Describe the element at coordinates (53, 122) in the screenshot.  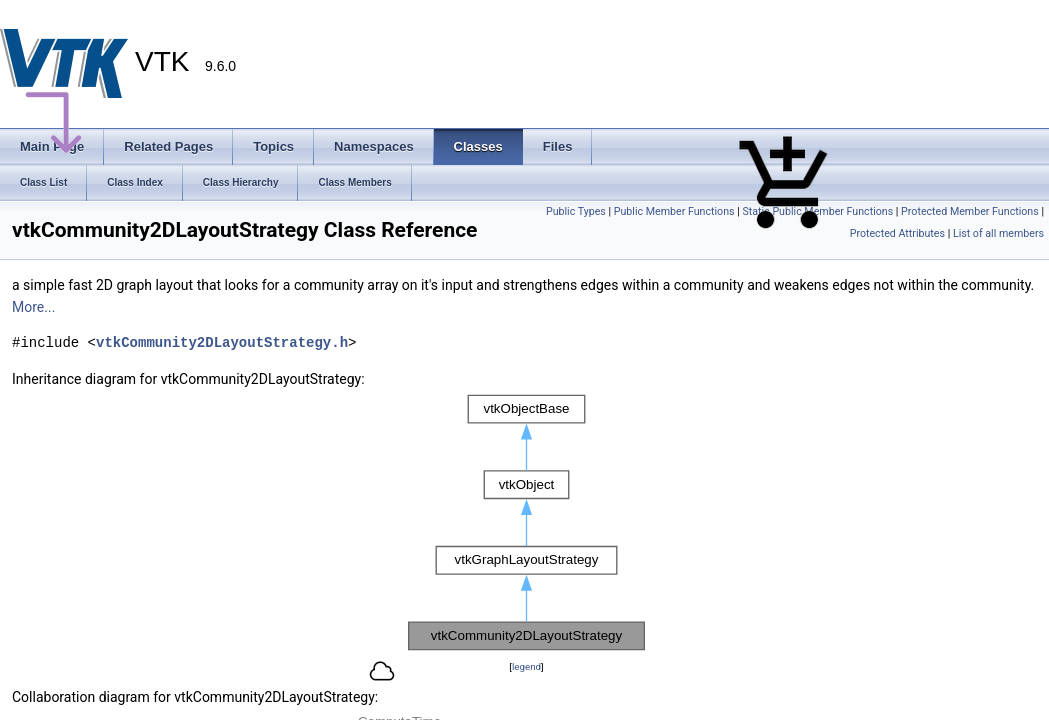
I see `turn right then down navigation direction` at that location.